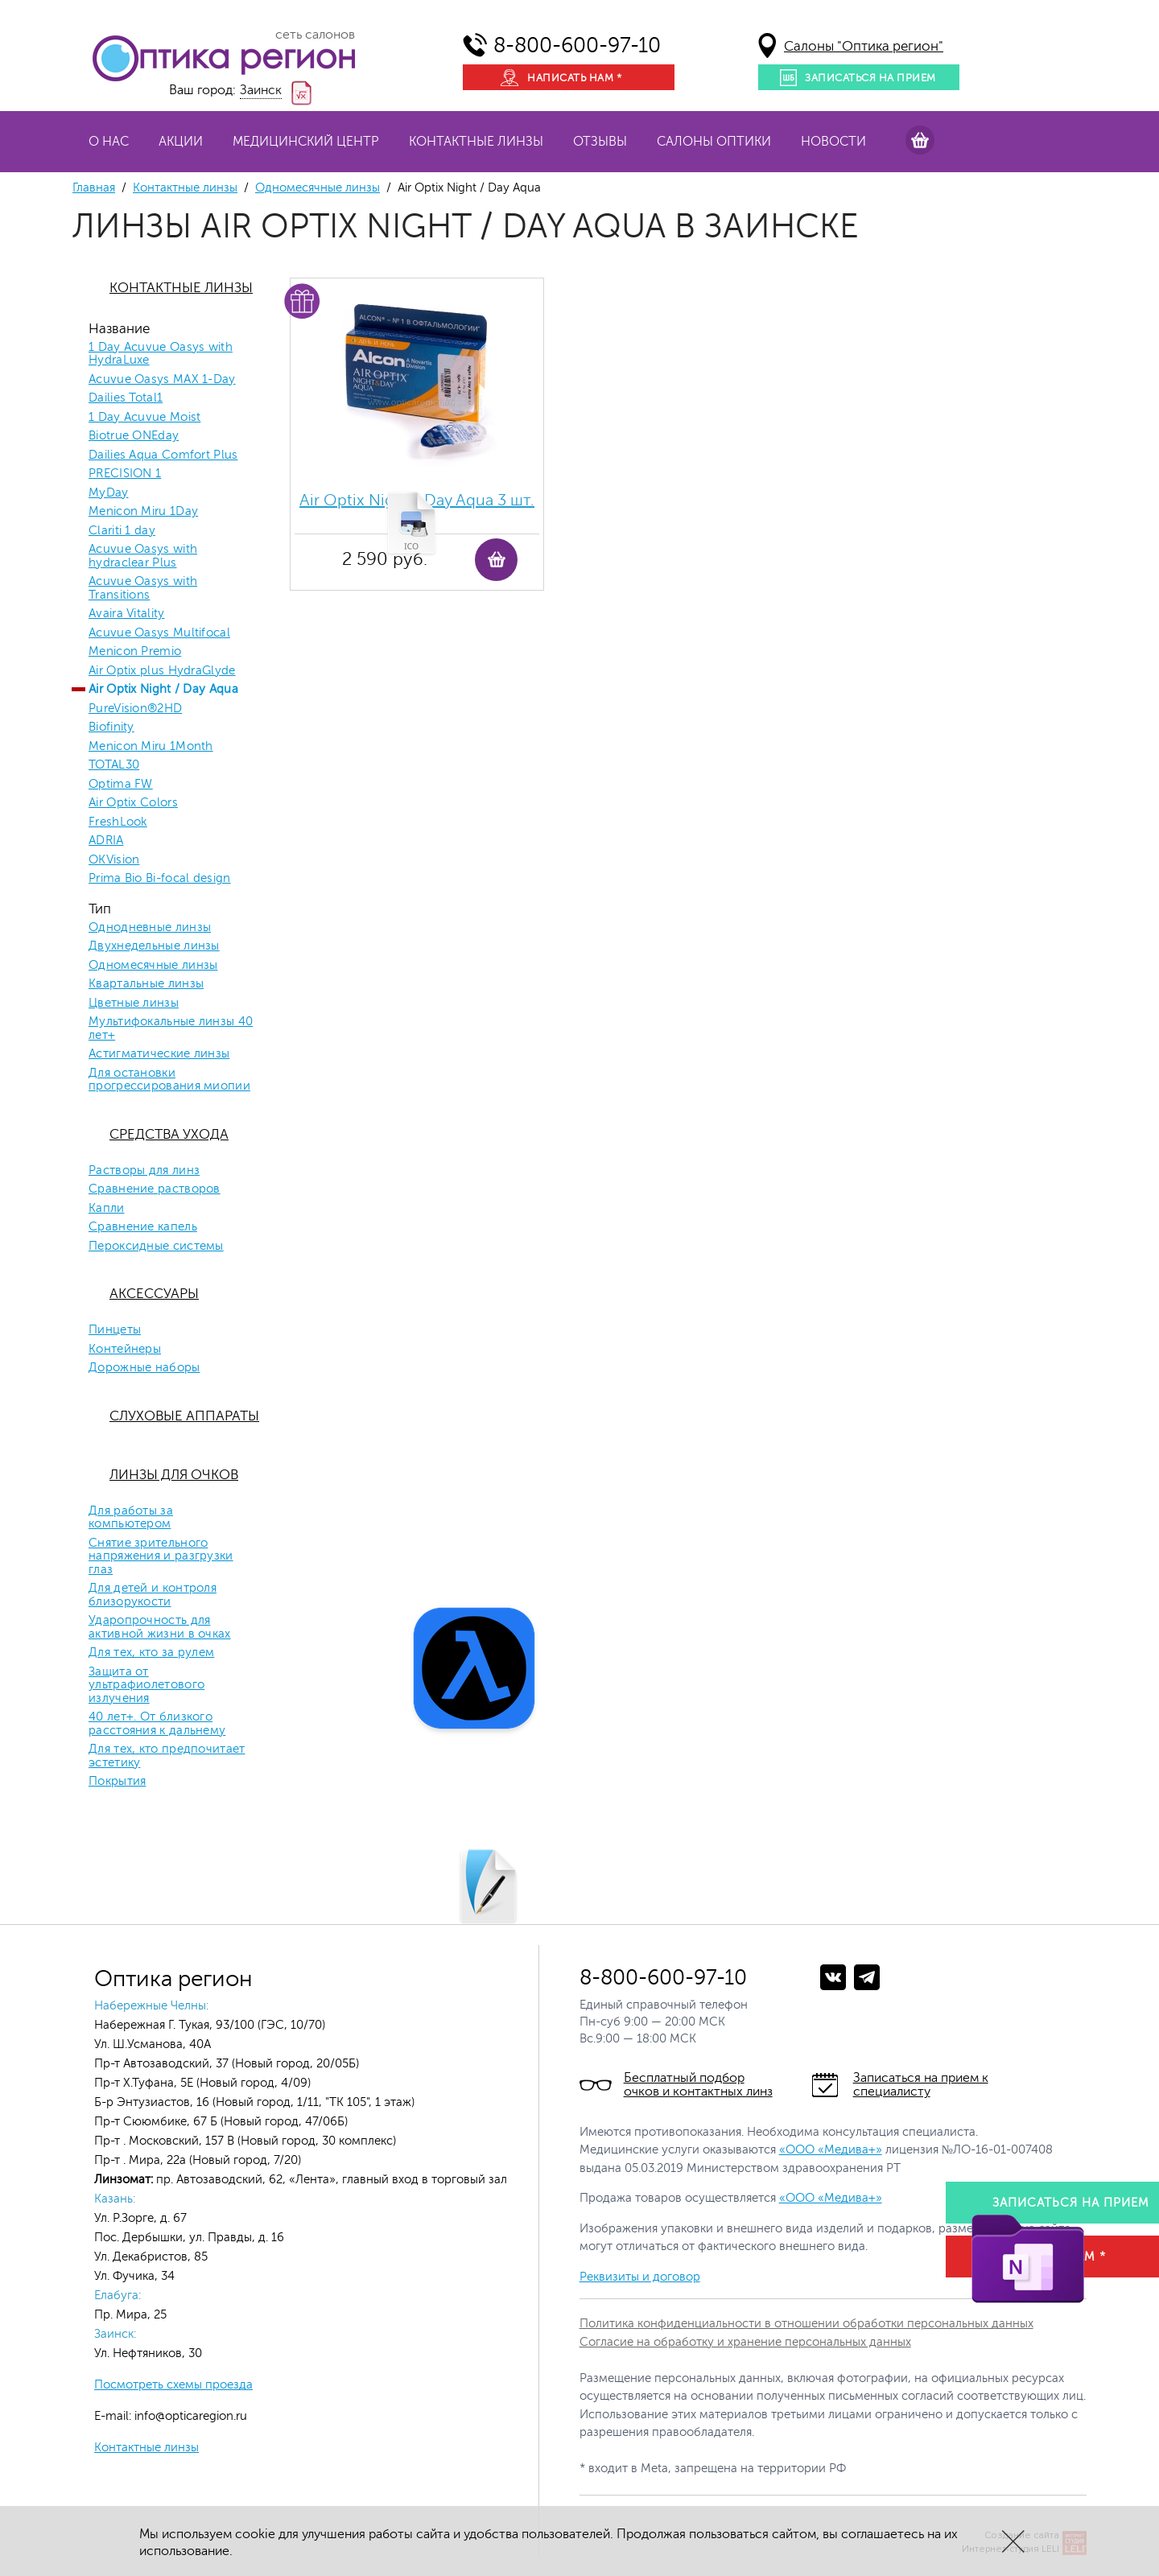  What do you see at coordinates (411, 524) in the screenshot?
I see `an ico image file used for icons and favicons` at bounding box center [411, 524].